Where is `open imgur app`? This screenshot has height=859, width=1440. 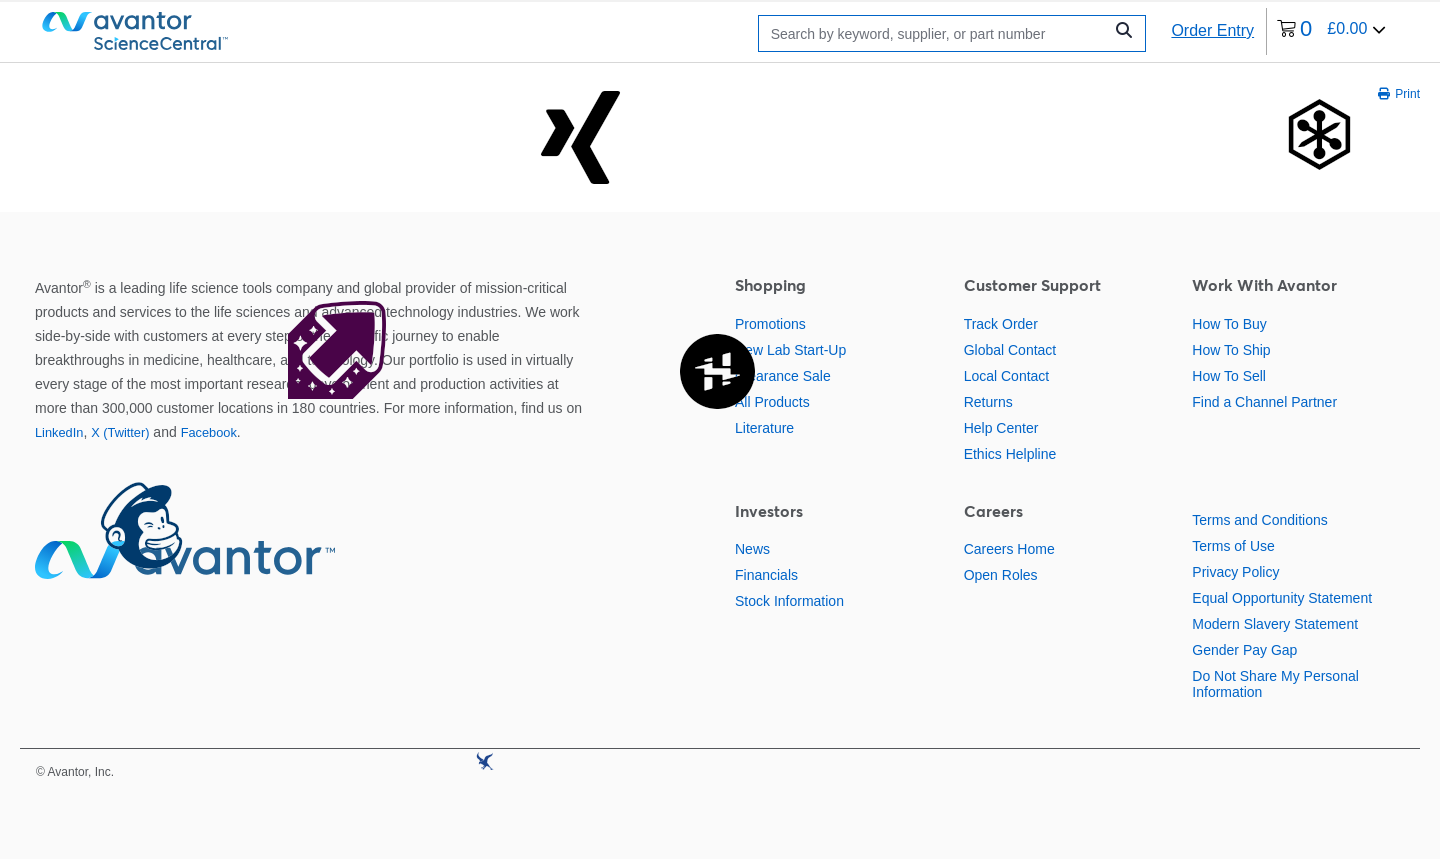
open imgur app is located at coordinates (337, 350).